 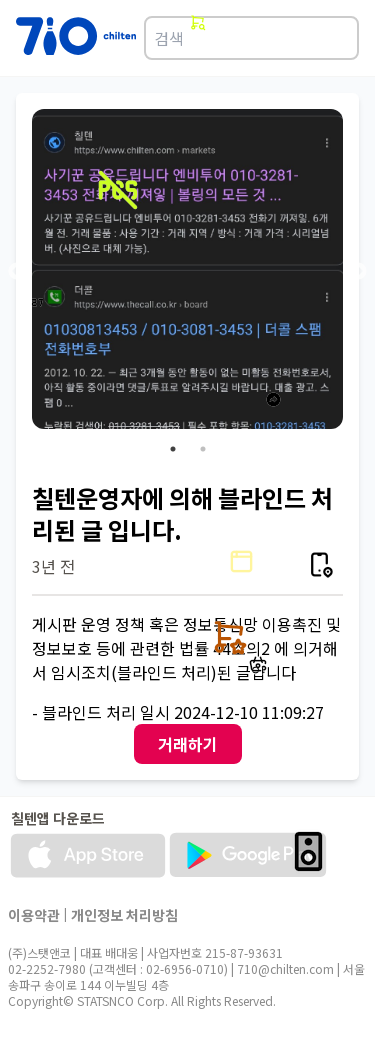 What do you see at coordinates (37, 302) in the screenshot?
I see `indicates item number 27 in a list or sequence` at bounding box center [37, 302].